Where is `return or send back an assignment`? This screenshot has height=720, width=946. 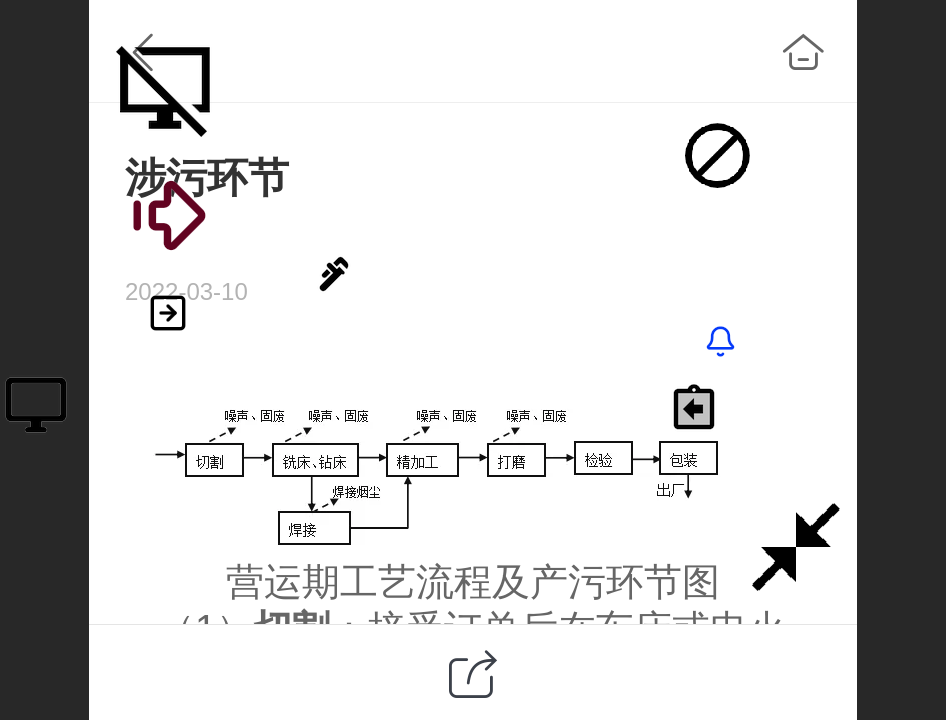 return or send back an assignment is located at coordinates (694, 409).